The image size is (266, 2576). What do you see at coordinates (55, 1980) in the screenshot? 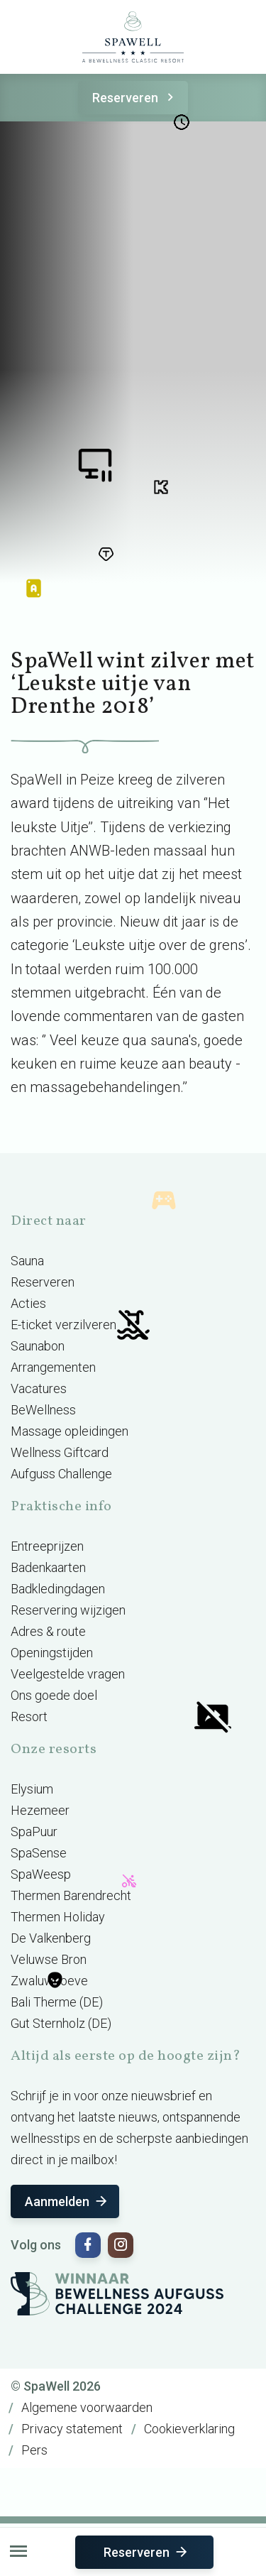
I see `access sci-fi or space-themed content` at bounding box center [55, 1980].